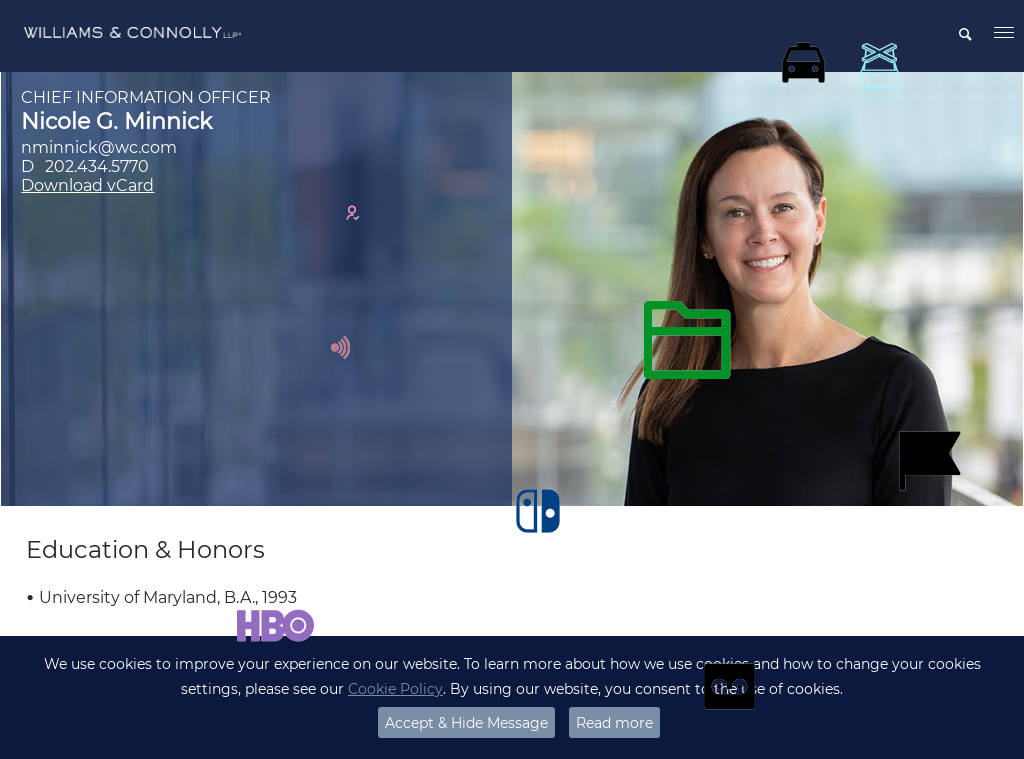 This screenshot has width=1024, height=759. What do you see at coordinates (879, 71) in the screenshot?
I see `puppeteer browser automation library logo` at bounding box center [879, 71].